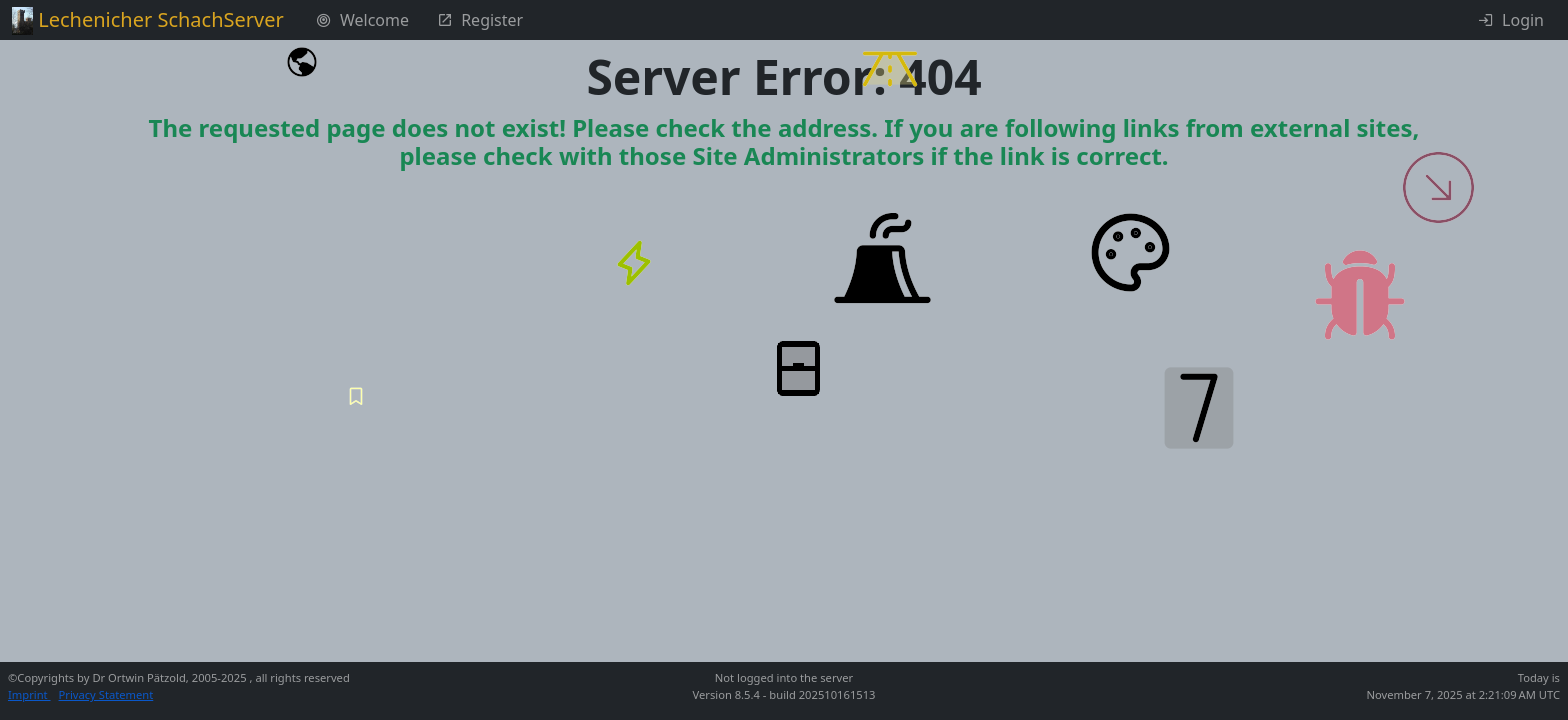 The height and width of the screenshot is (720, 1568). Describe the element at coordinates (356, 396) in the screenshot. I see `save this item for later` at that location.